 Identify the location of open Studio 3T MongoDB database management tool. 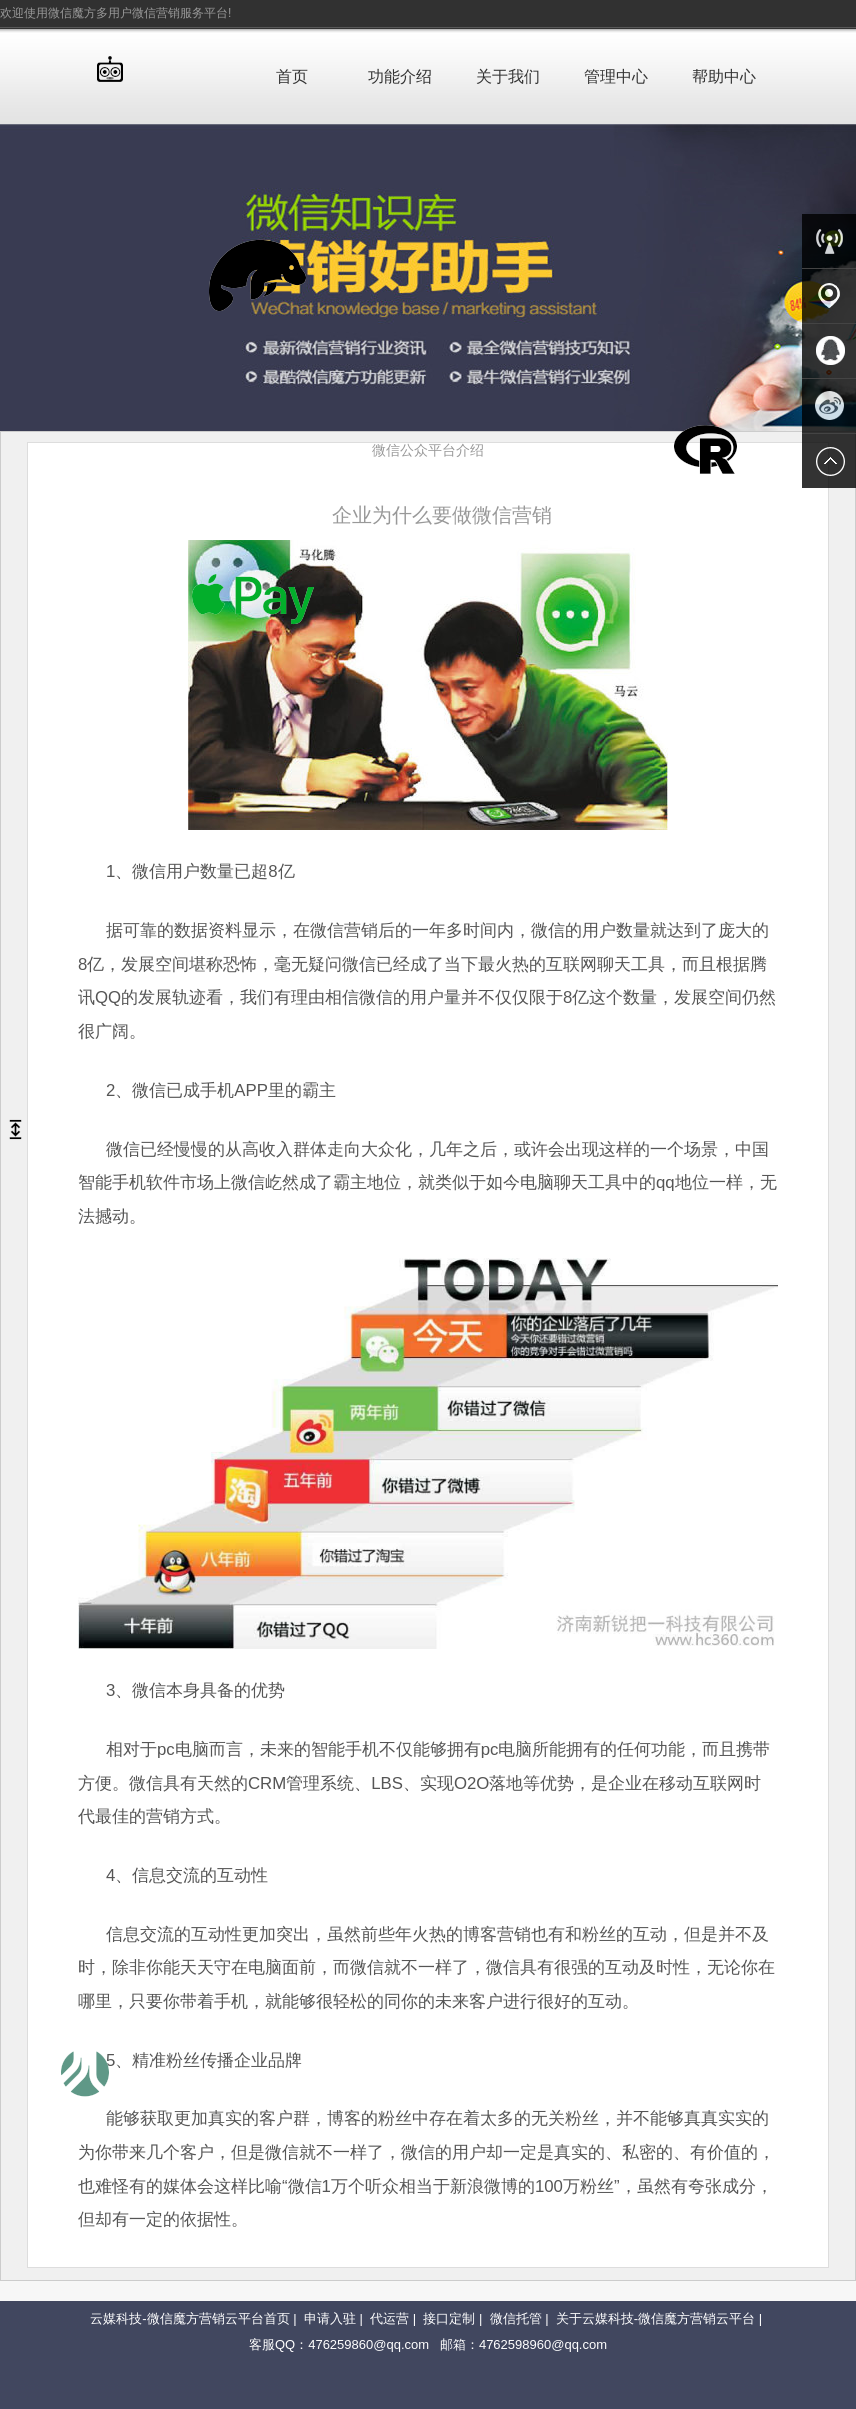
(257, 275).